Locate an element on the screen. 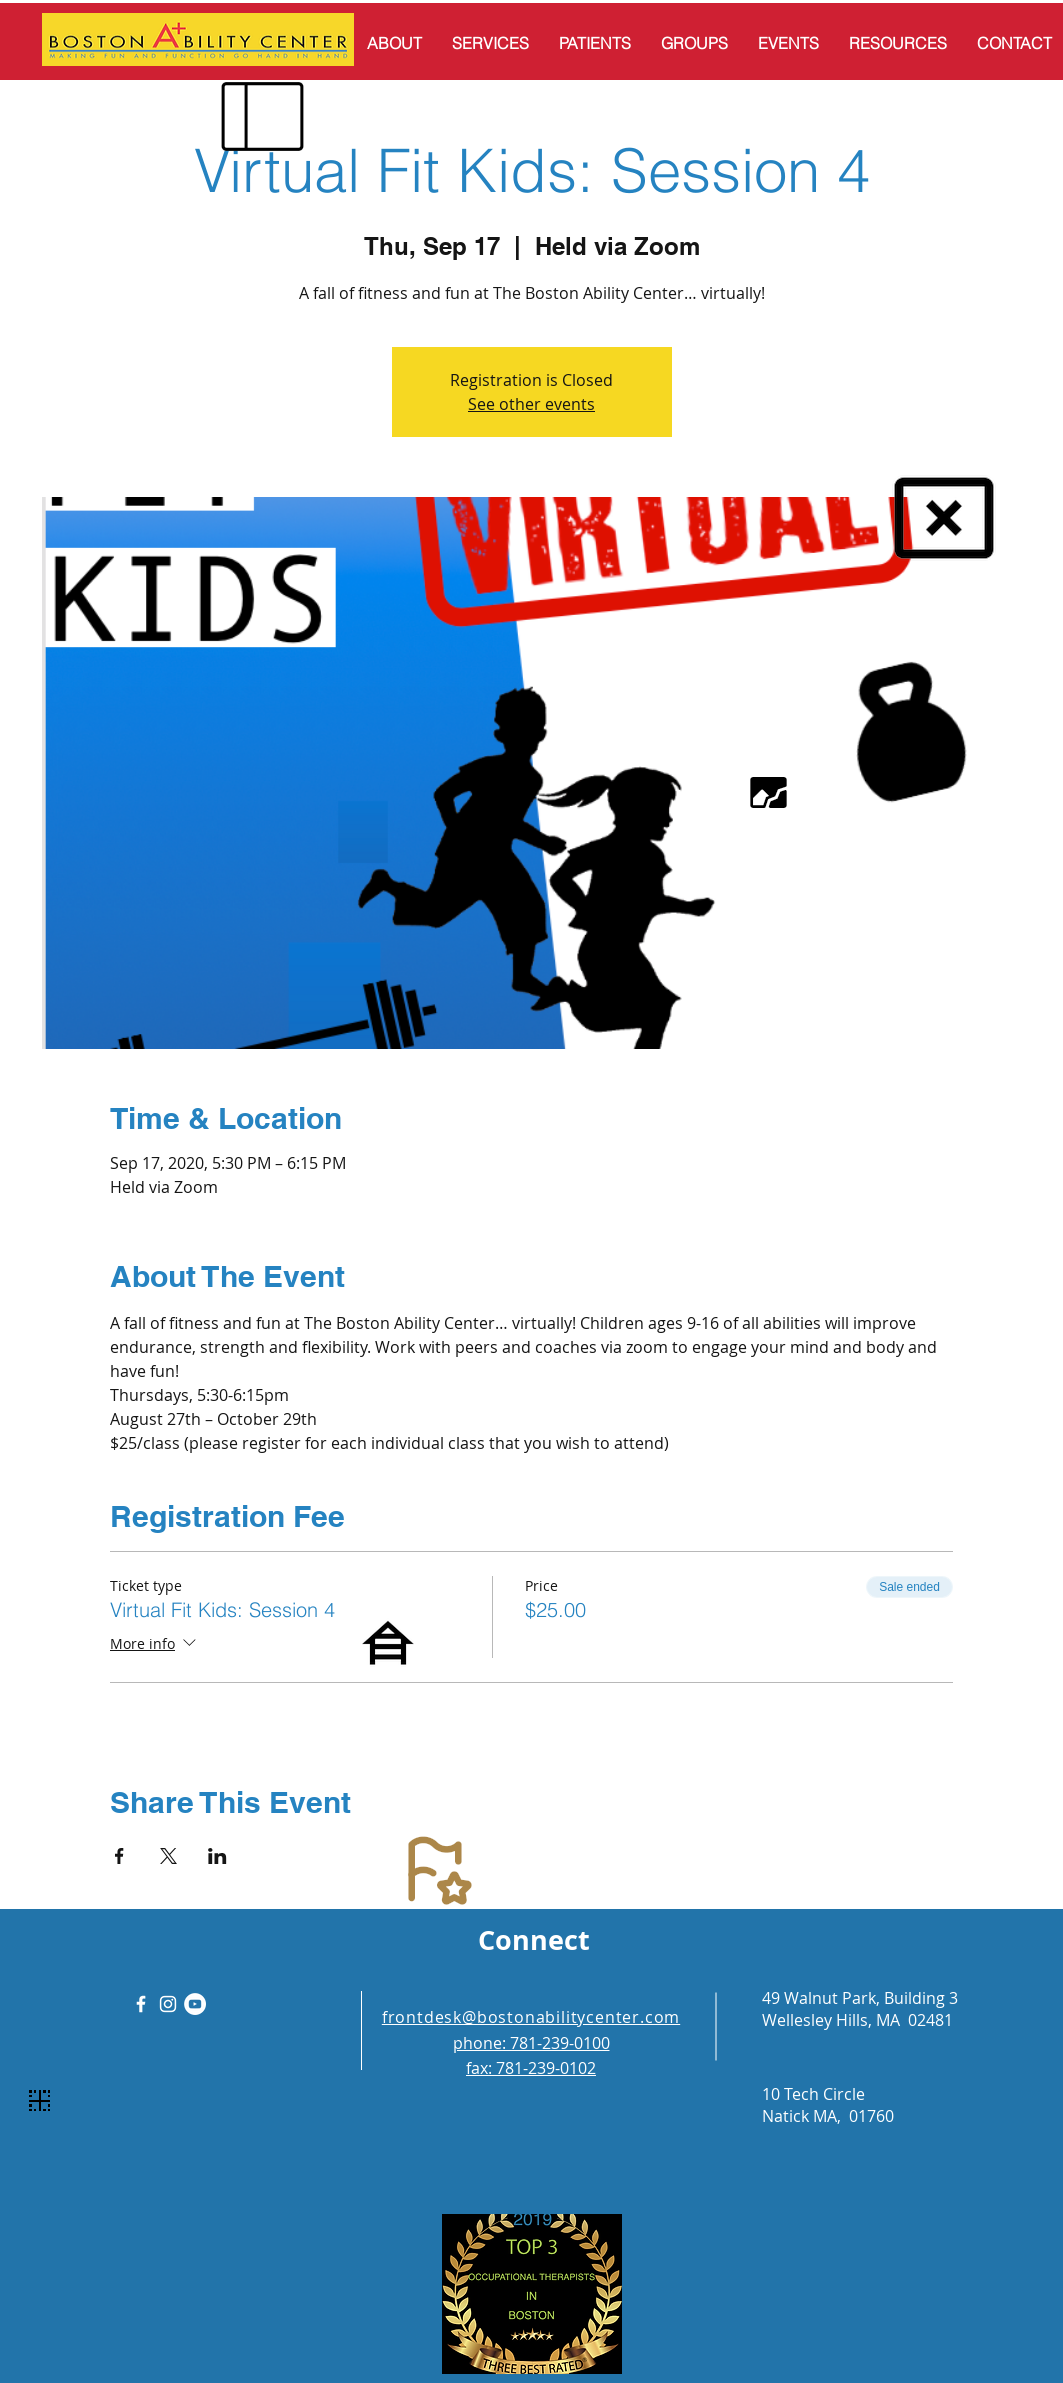 The width and height of the screenshot is (1063, 2383). toggle sidebar panel visibility is located at coordinates (262, 116).